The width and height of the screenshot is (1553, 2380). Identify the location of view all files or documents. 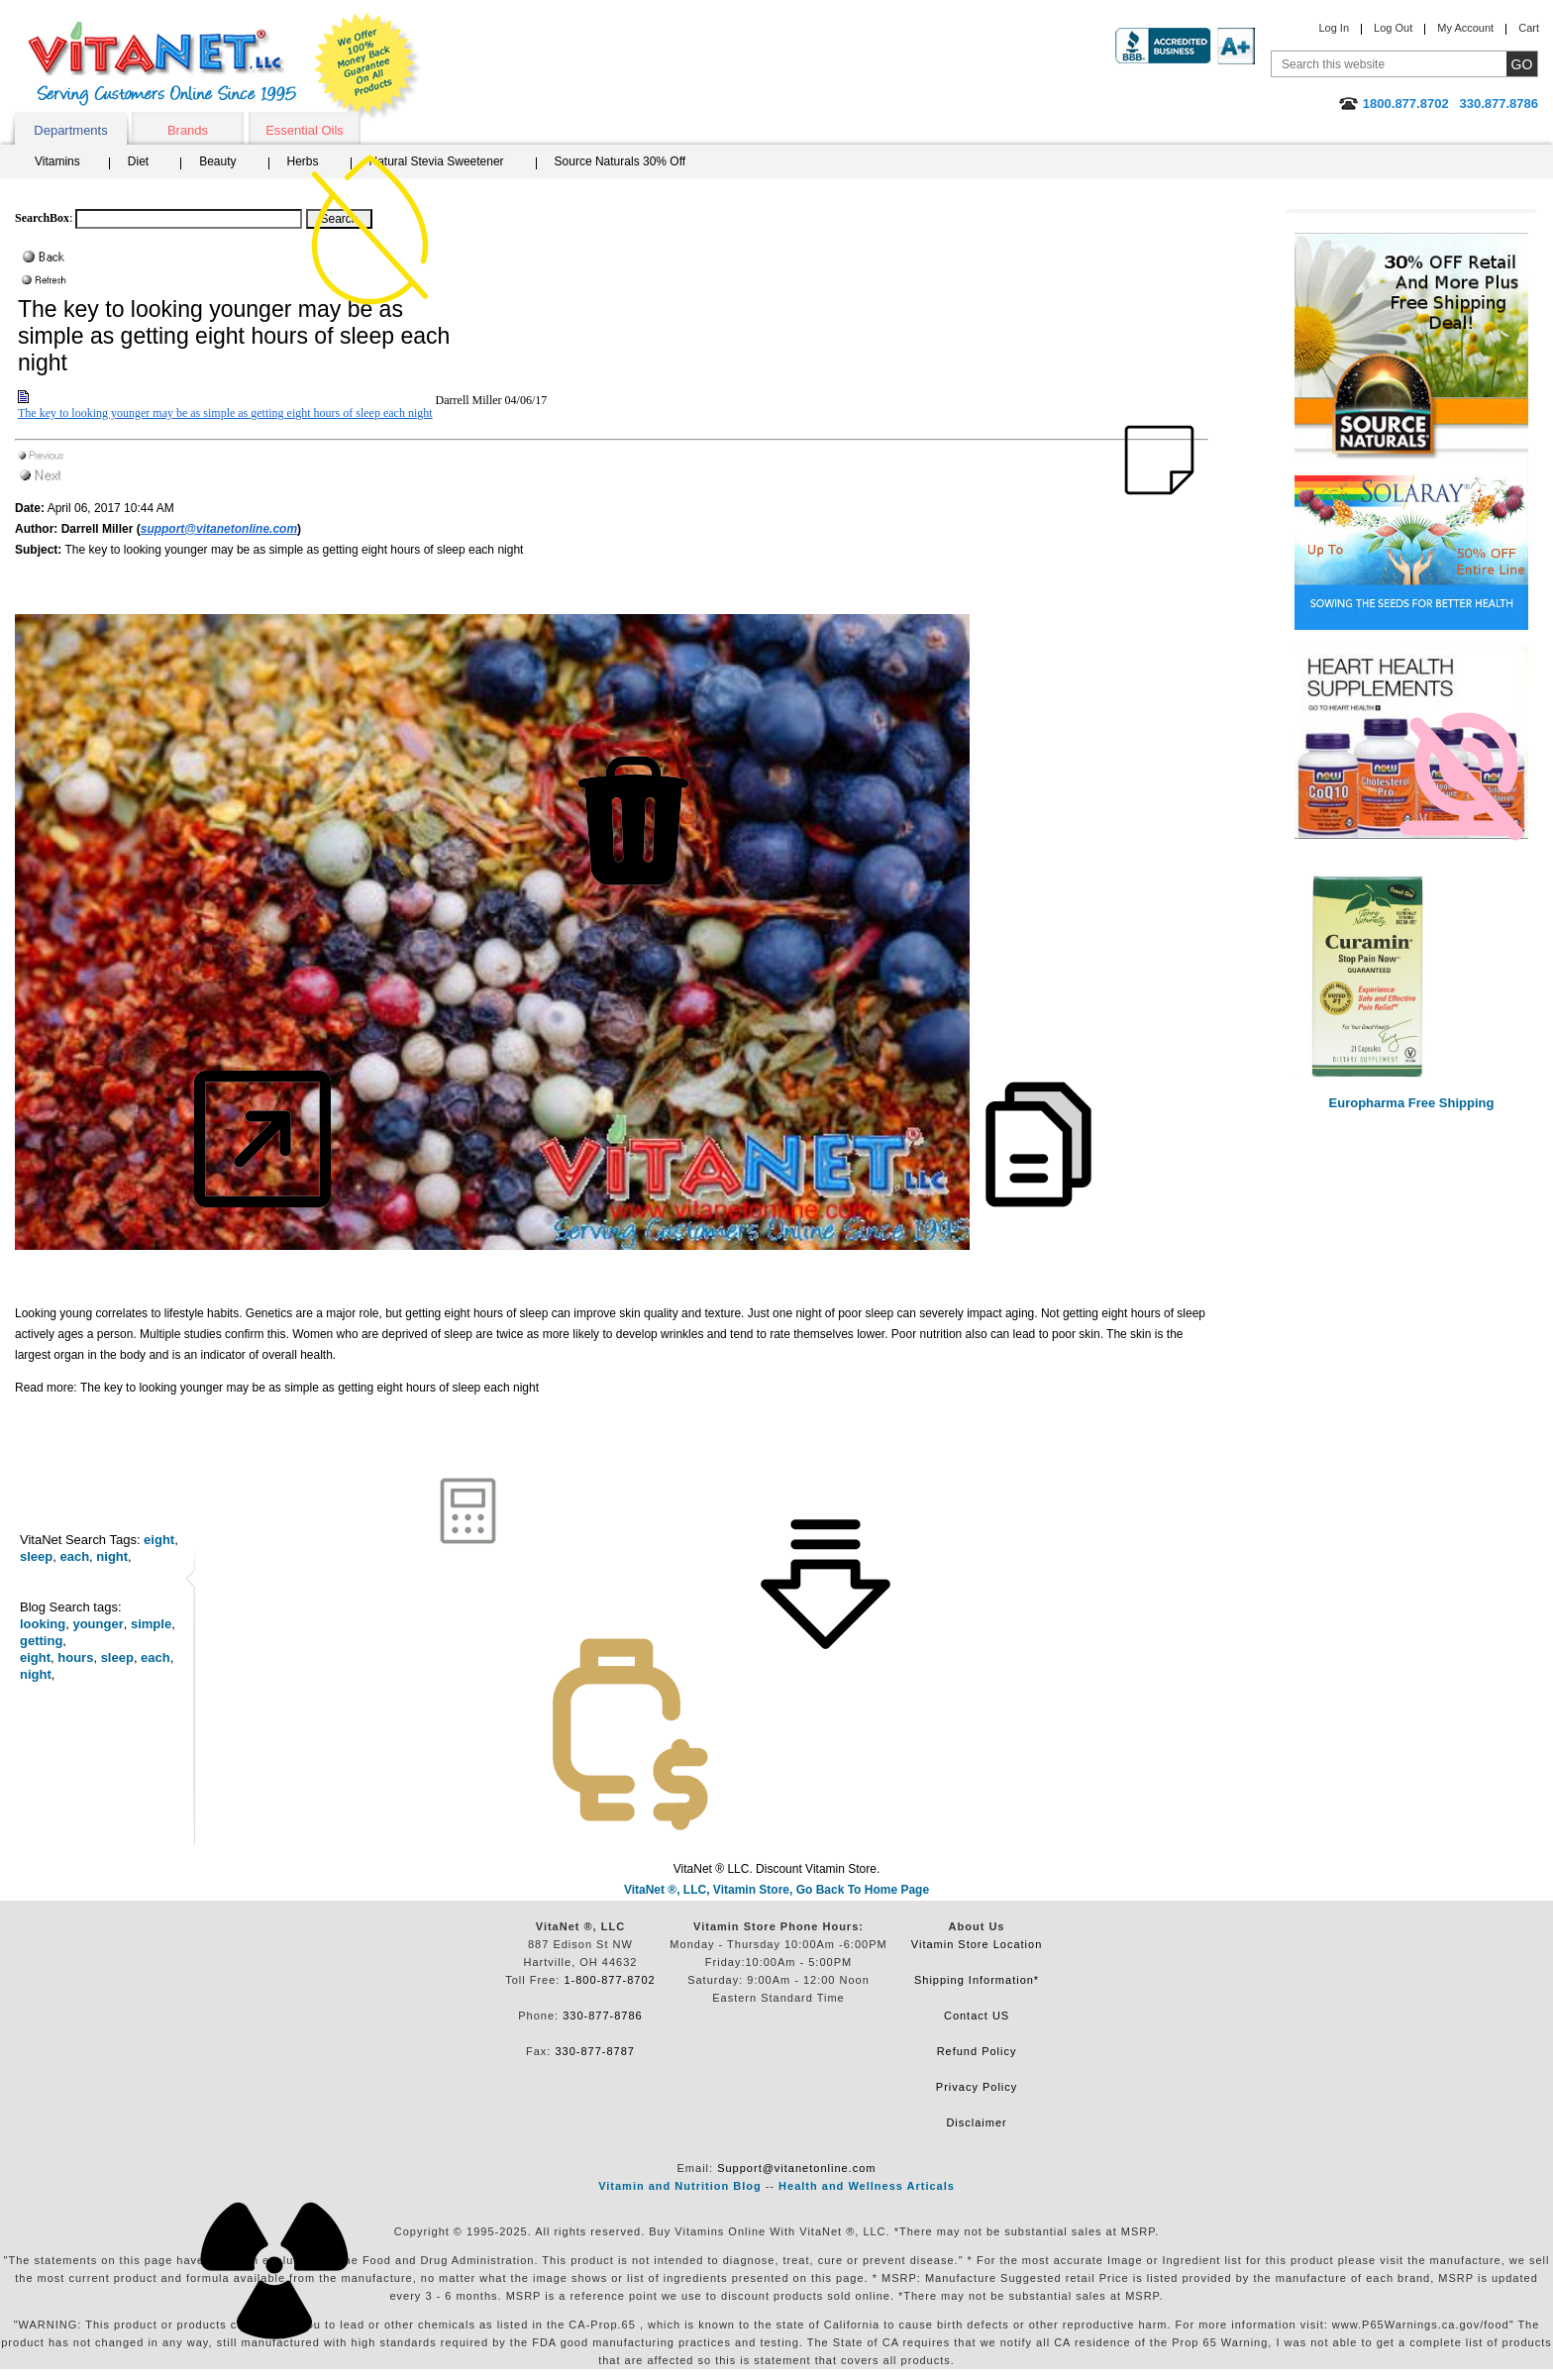
(1038, 1144).